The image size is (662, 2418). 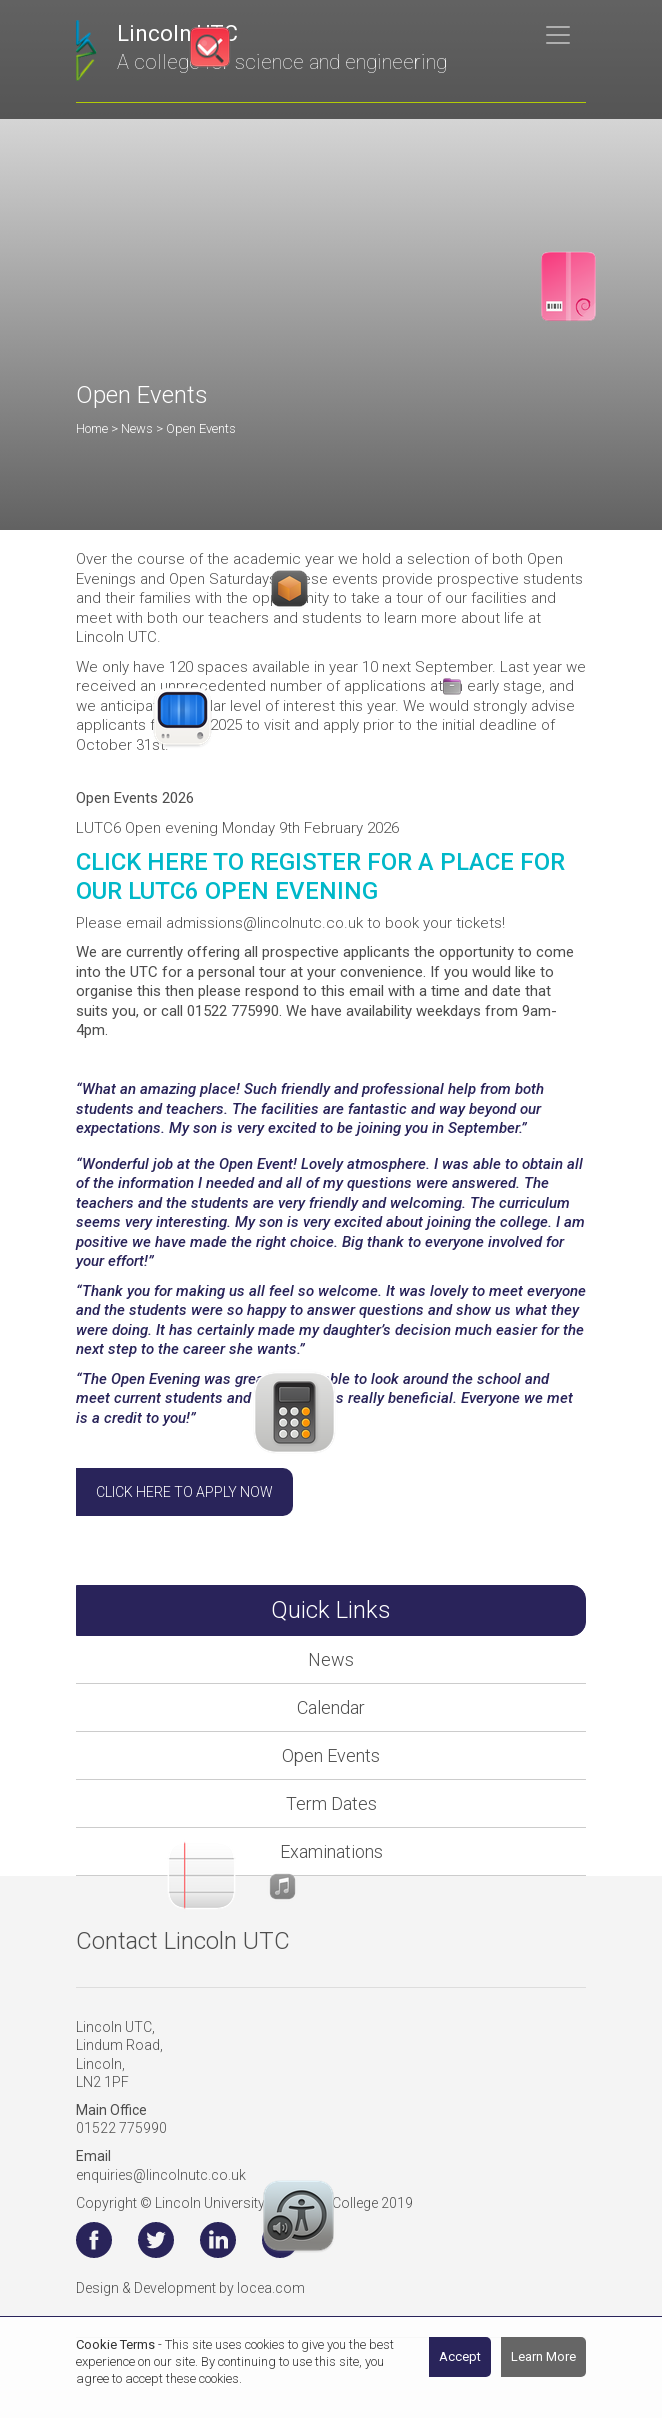 What do you see at coordinates (568, 286) in the screenshot?
I see `a debian software package file ready for installation` at bounding box center [568, 286].